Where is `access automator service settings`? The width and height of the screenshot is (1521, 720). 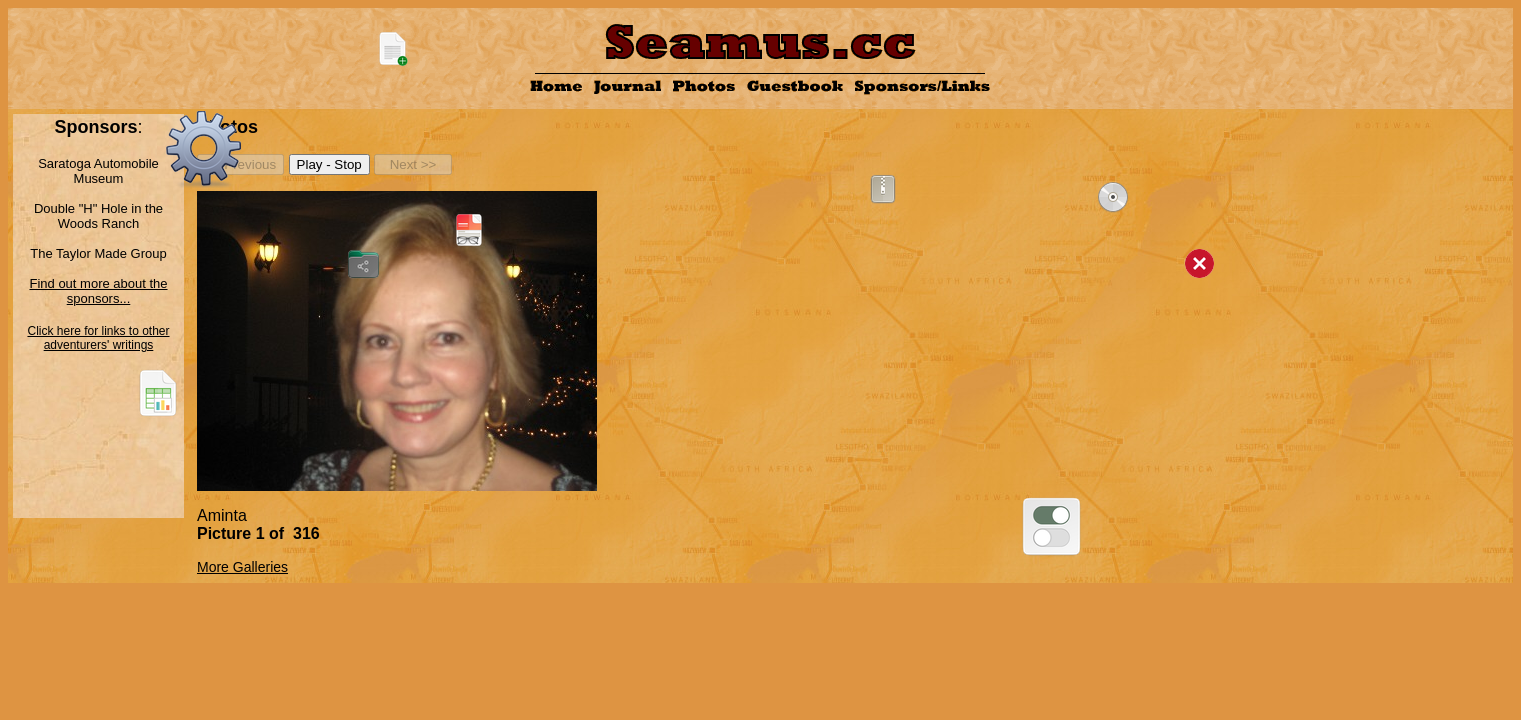
access automator service settings is located at coordinates (202, 149).